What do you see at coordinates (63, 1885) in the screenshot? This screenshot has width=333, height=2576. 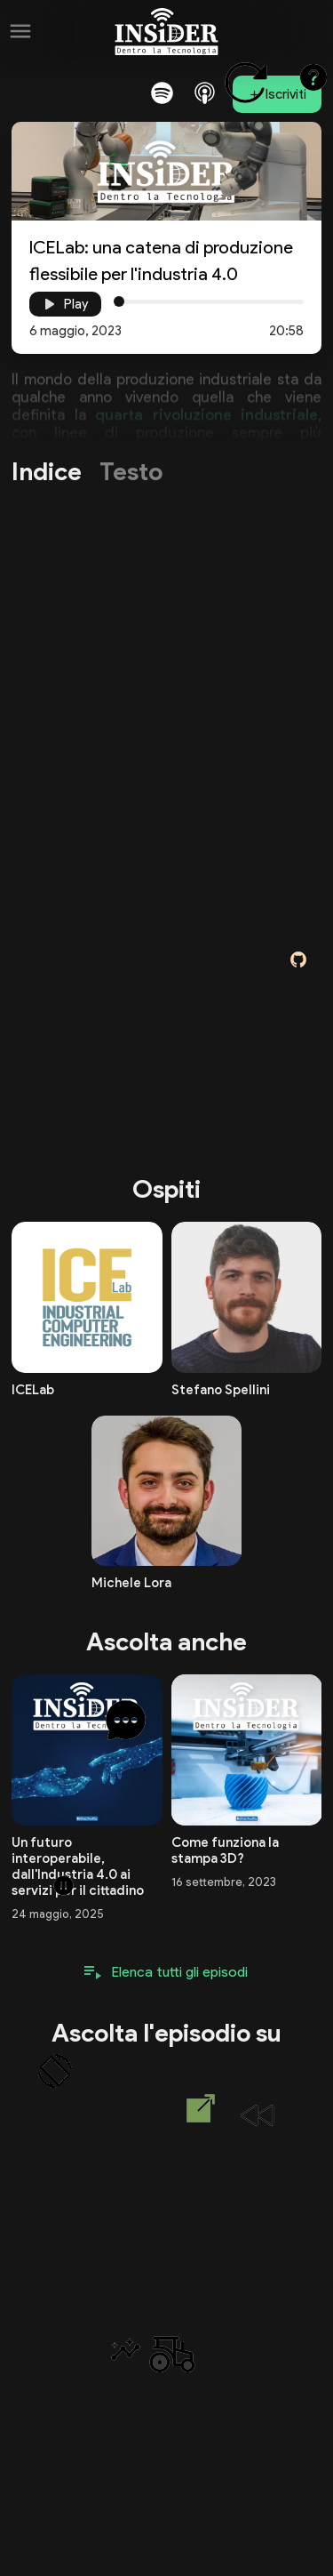 I see `pause media playback` at bounding box center [63, 1885].